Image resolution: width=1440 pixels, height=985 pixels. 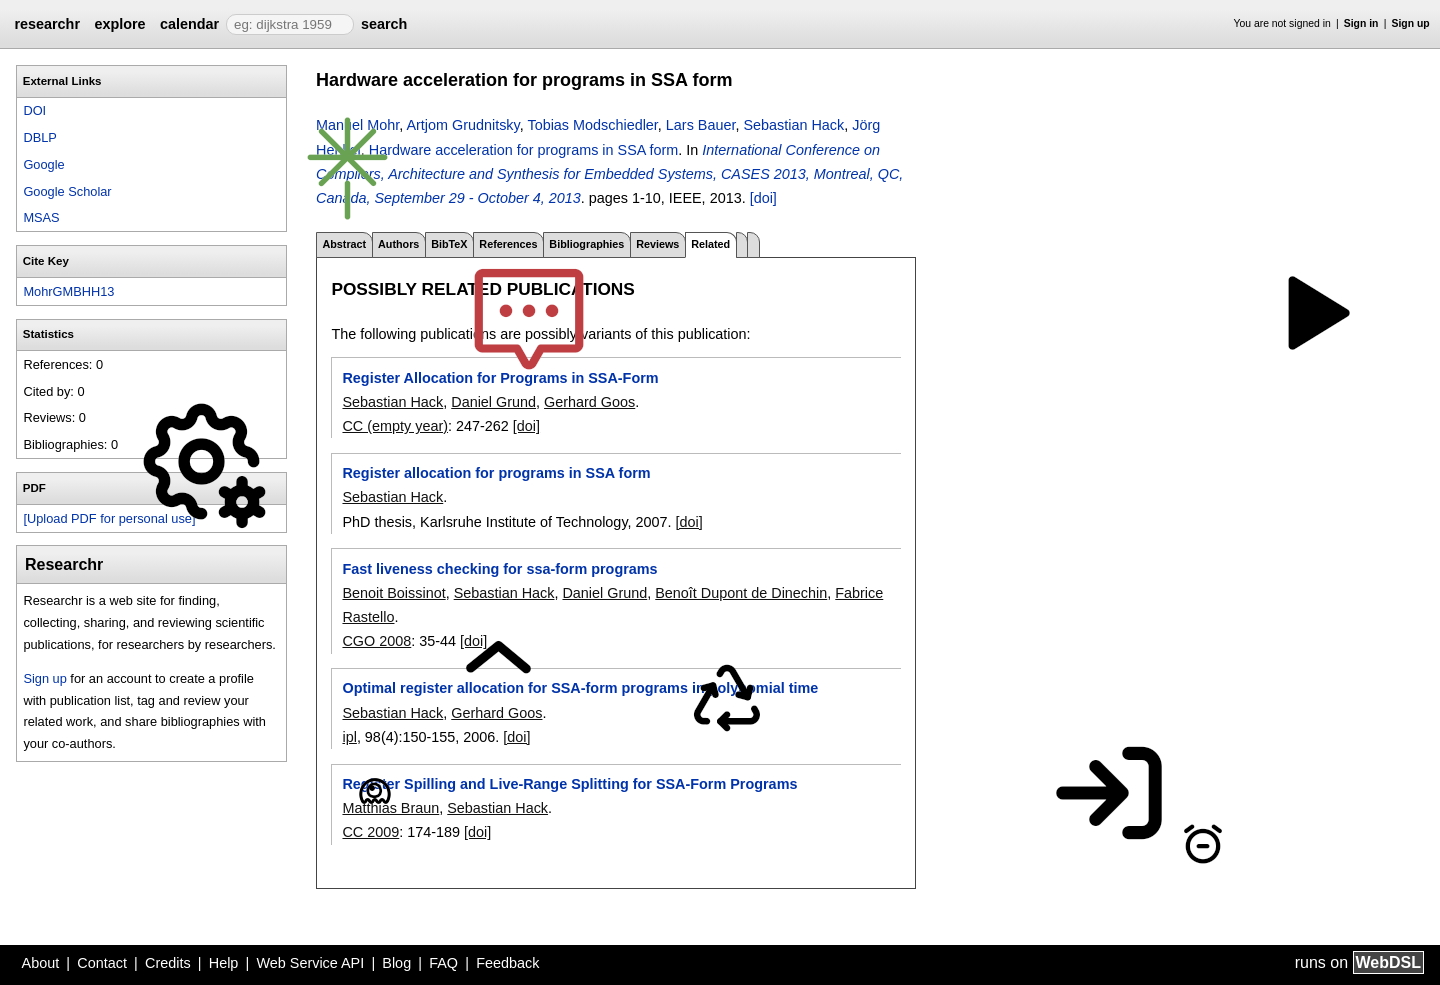 I want to click on sign in to your account, so click(x=1109, y=793).